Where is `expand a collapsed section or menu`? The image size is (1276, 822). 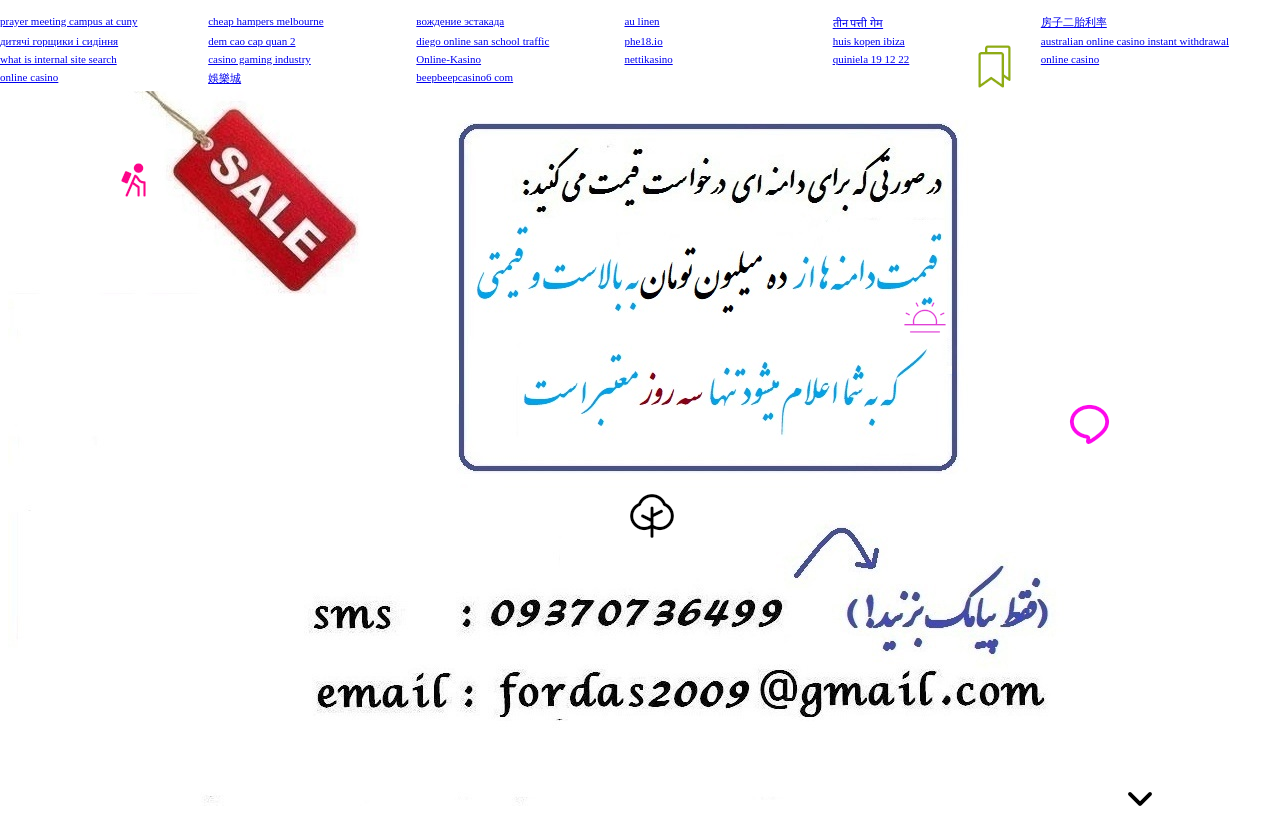
expand a collapsed section or menu is located at coordinates (1140, 798).